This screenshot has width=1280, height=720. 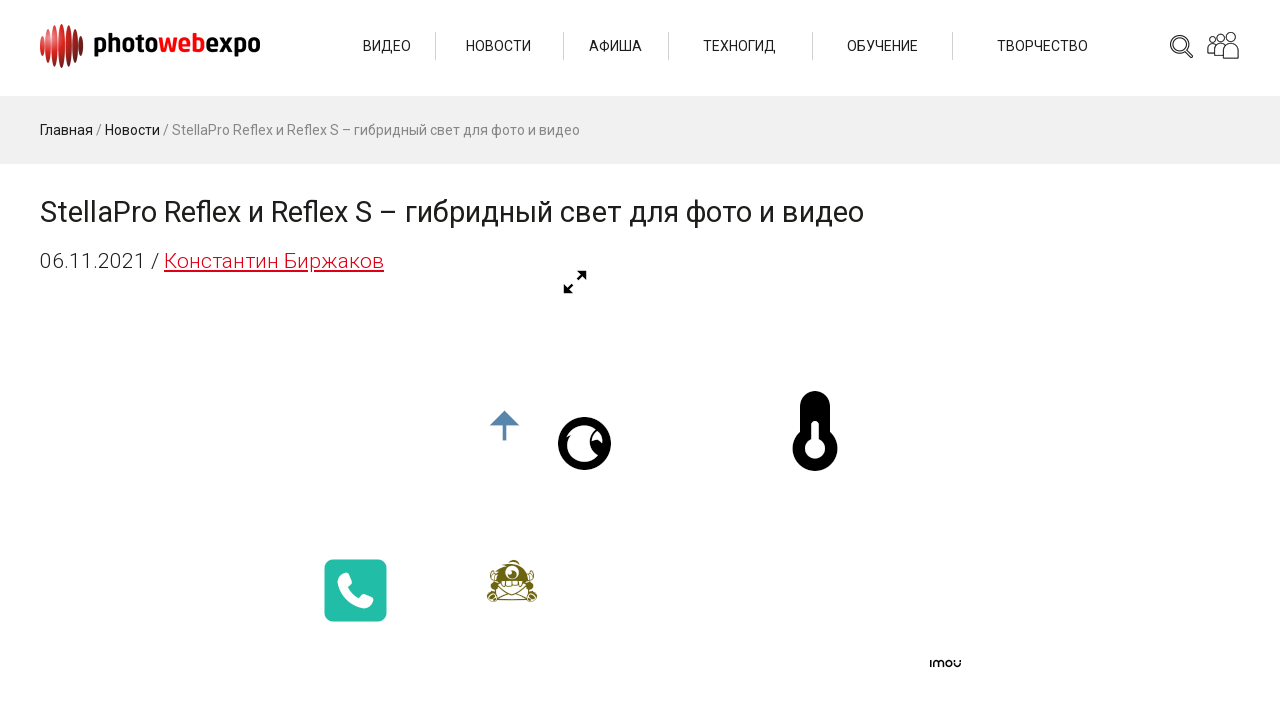 What do you see at coordinates (575, 282) in the screenshot?
I see `expand content to fullscreen` at bounding box center [575, 282].